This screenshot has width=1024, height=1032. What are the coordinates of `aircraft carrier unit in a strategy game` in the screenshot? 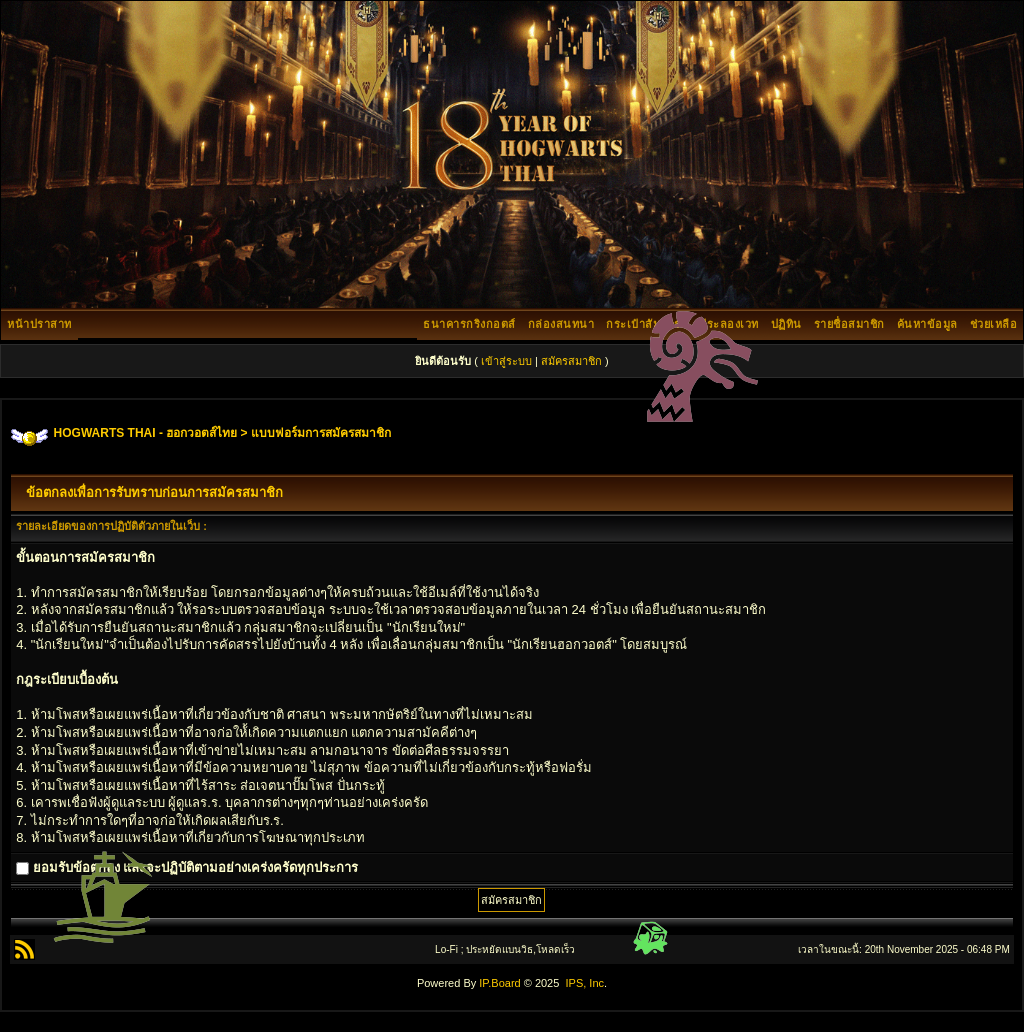 It's located at (104, 901).